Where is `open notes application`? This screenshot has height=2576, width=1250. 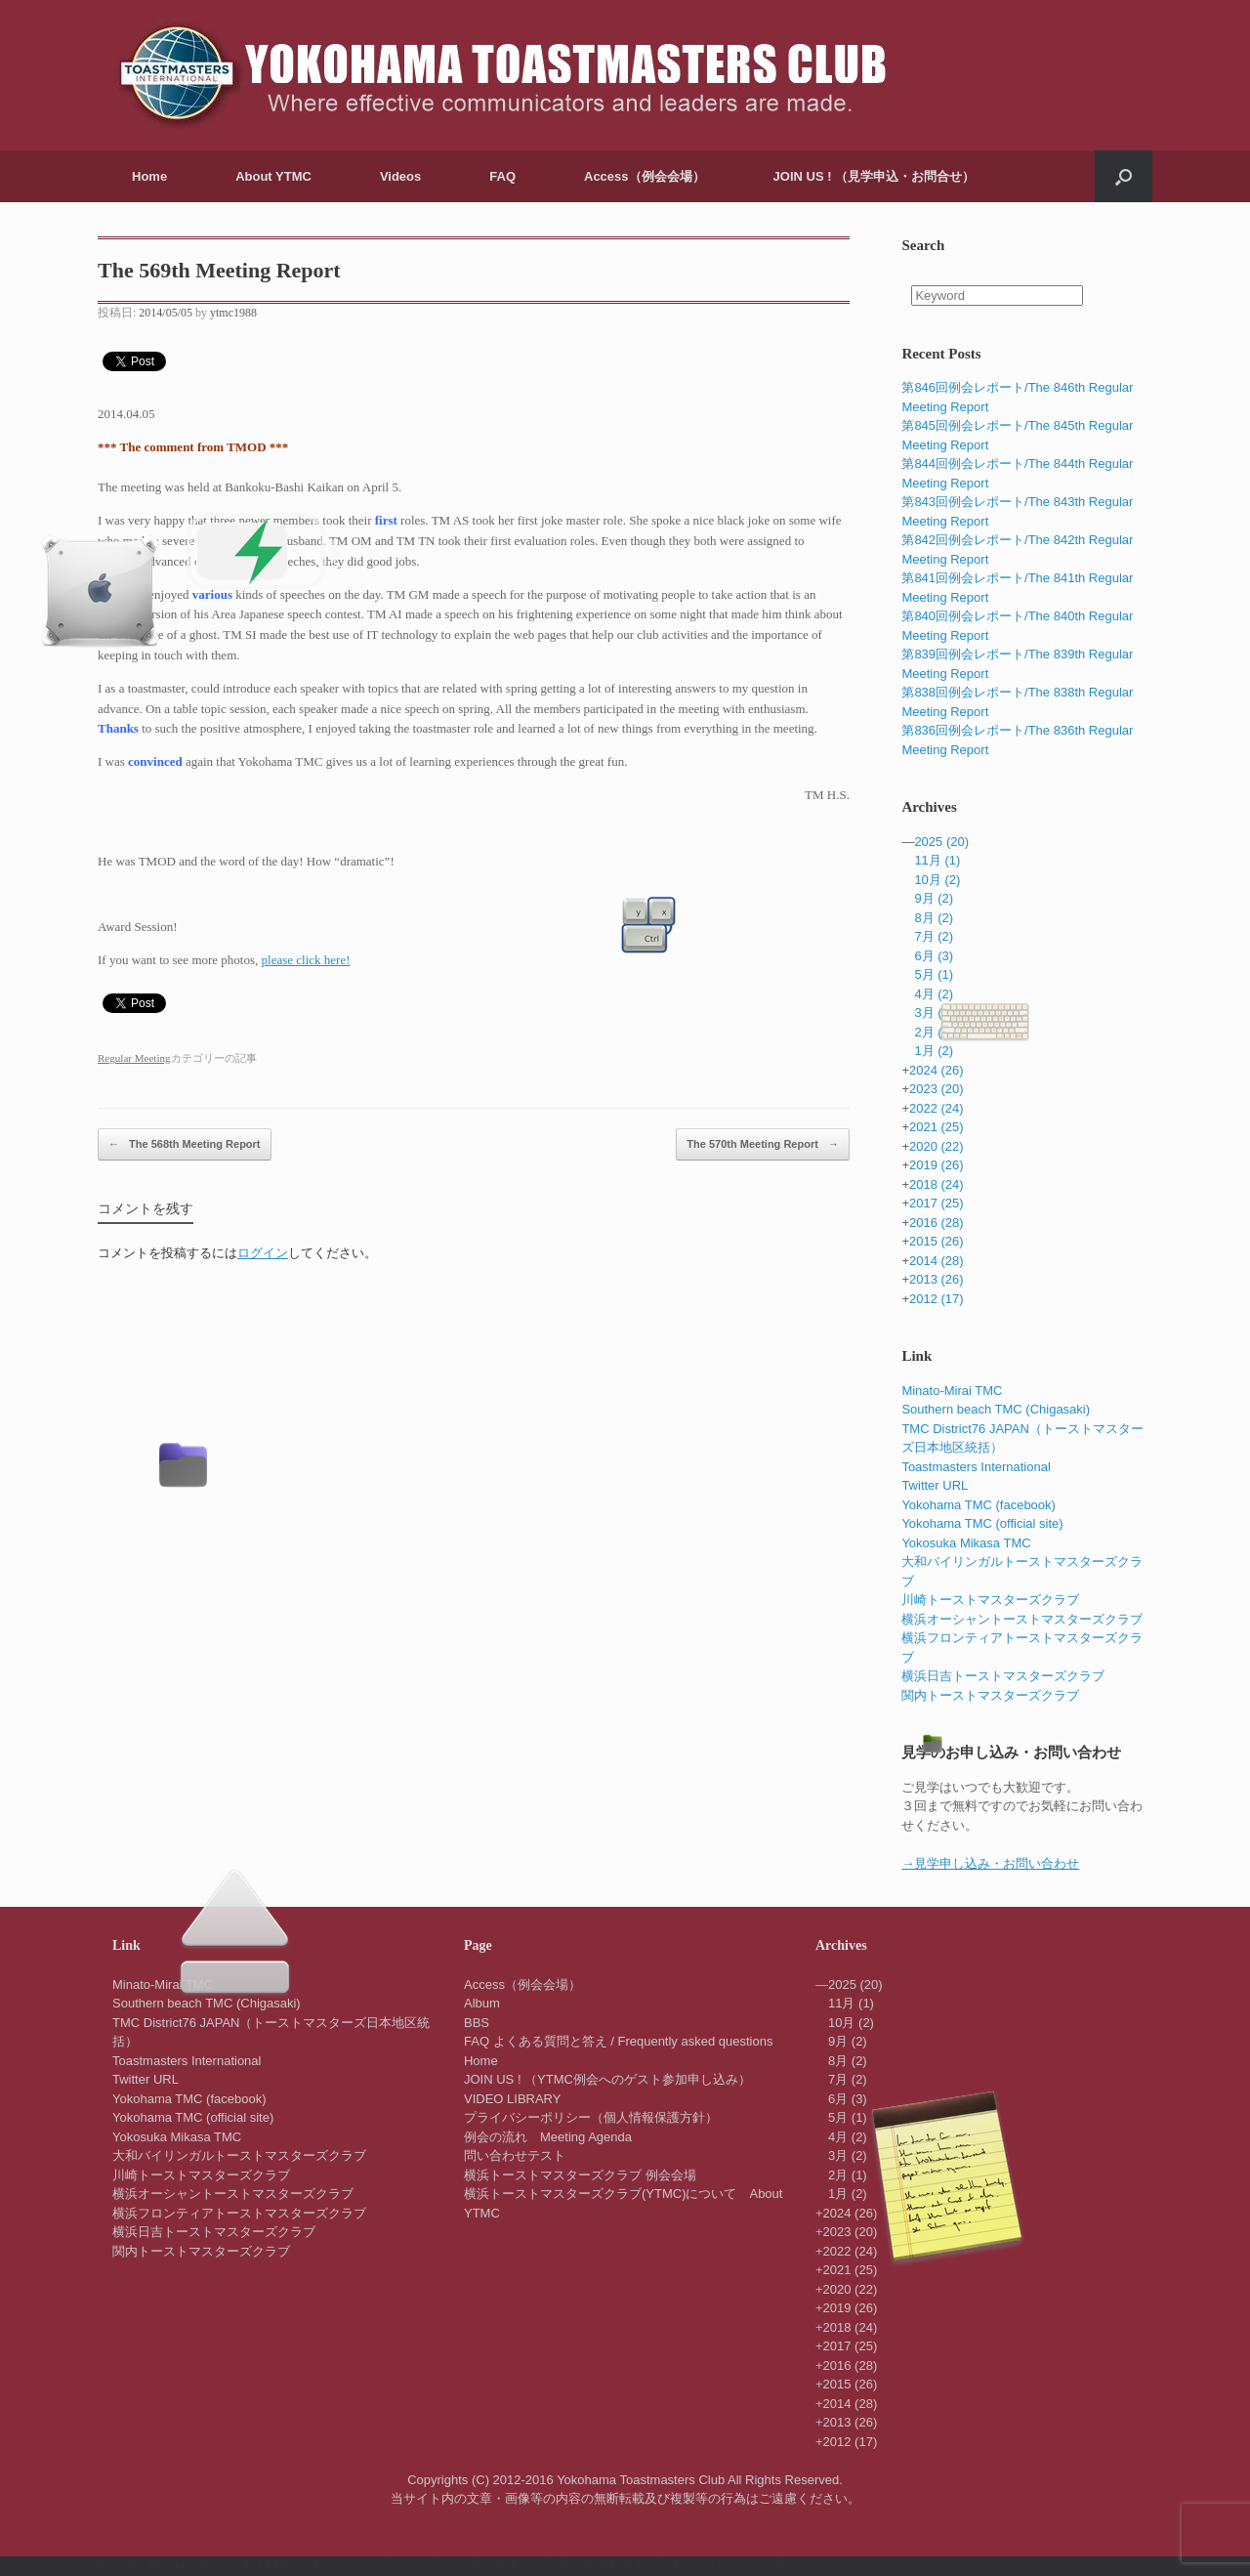
open notes application is located at coordinates (946, 2175).